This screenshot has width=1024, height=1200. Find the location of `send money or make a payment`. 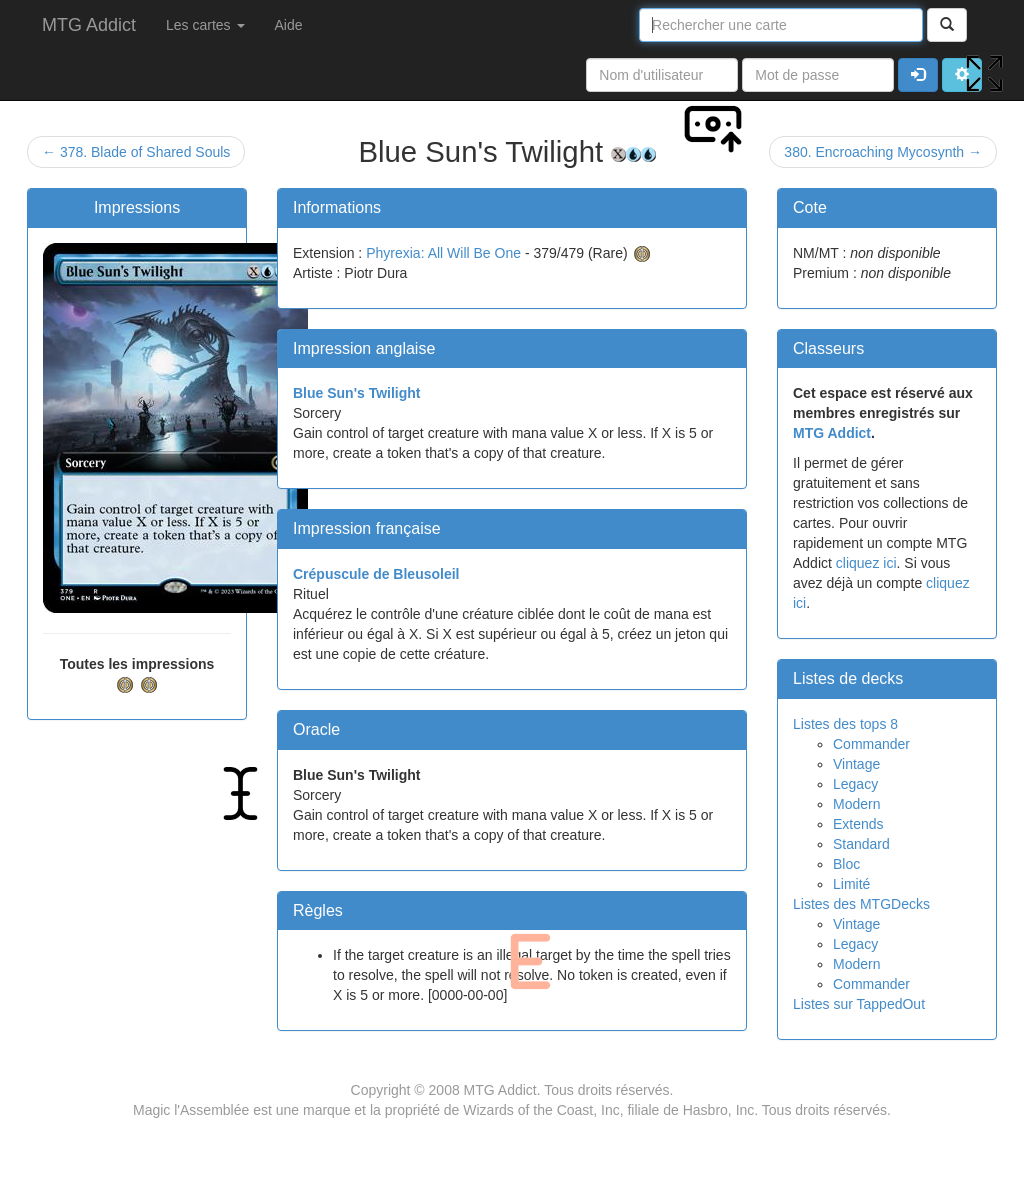

send money or make a payment is located at coordinates (713, 124).